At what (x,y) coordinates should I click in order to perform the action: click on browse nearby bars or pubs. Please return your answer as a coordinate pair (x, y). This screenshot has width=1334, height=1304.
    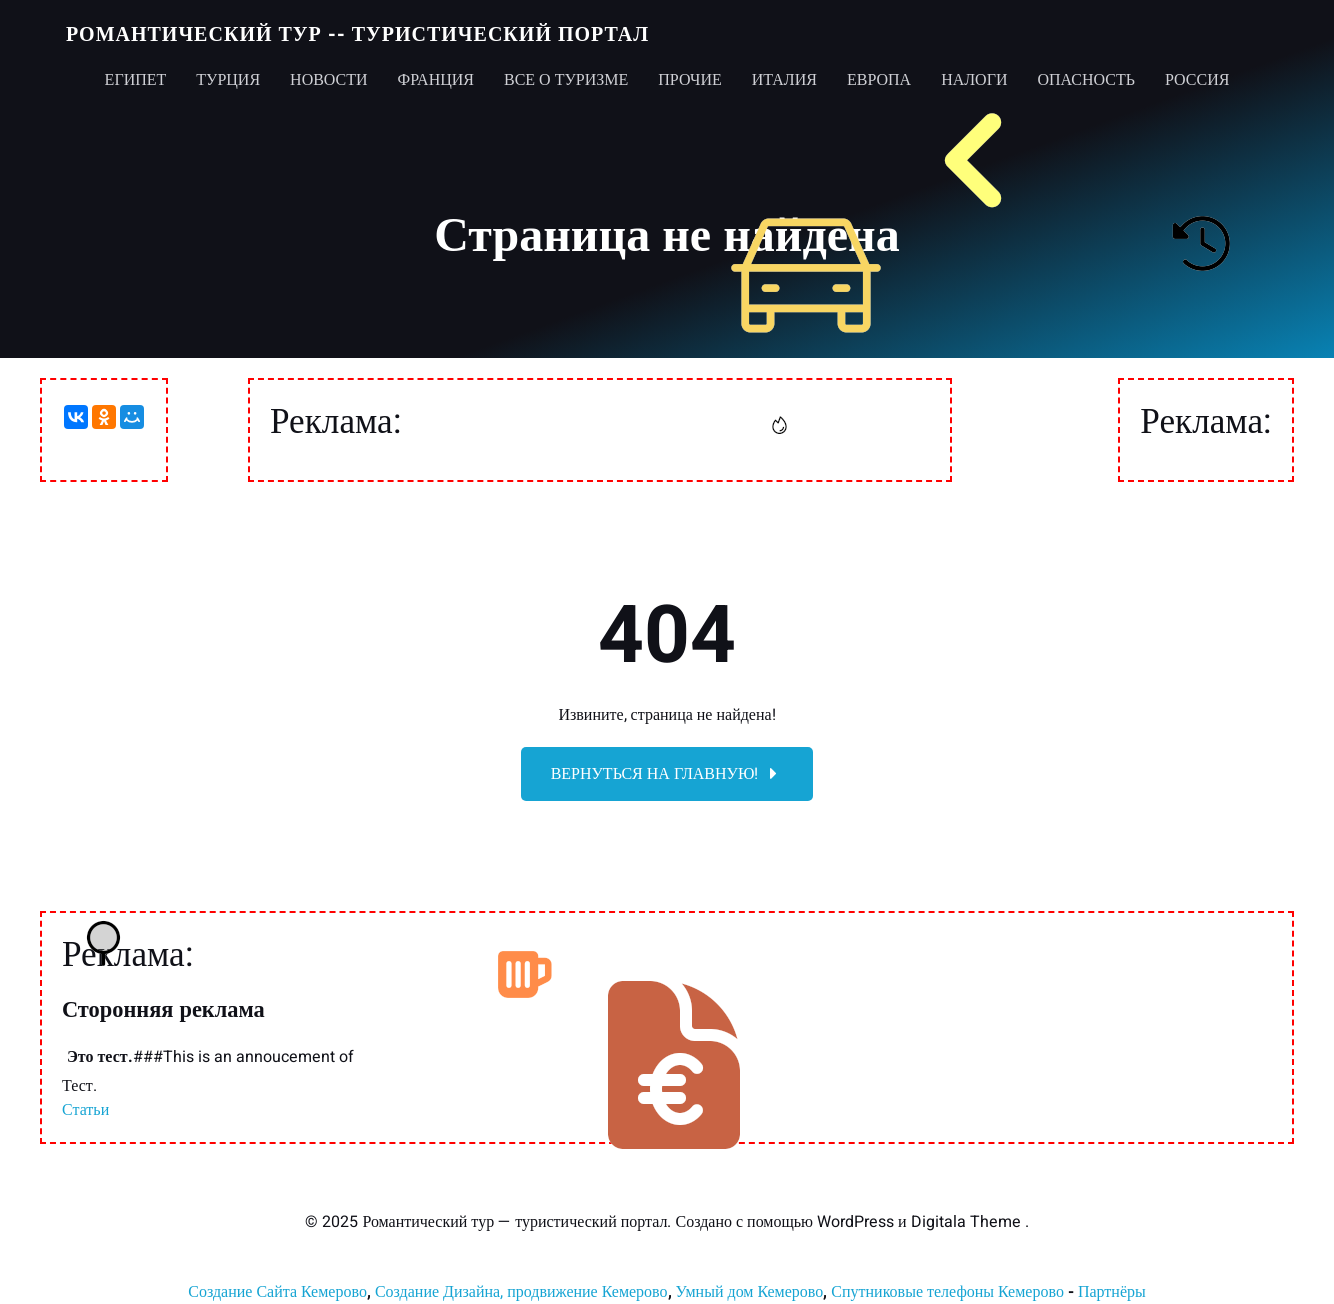
    Looking at the image, I should click on (521, 974).